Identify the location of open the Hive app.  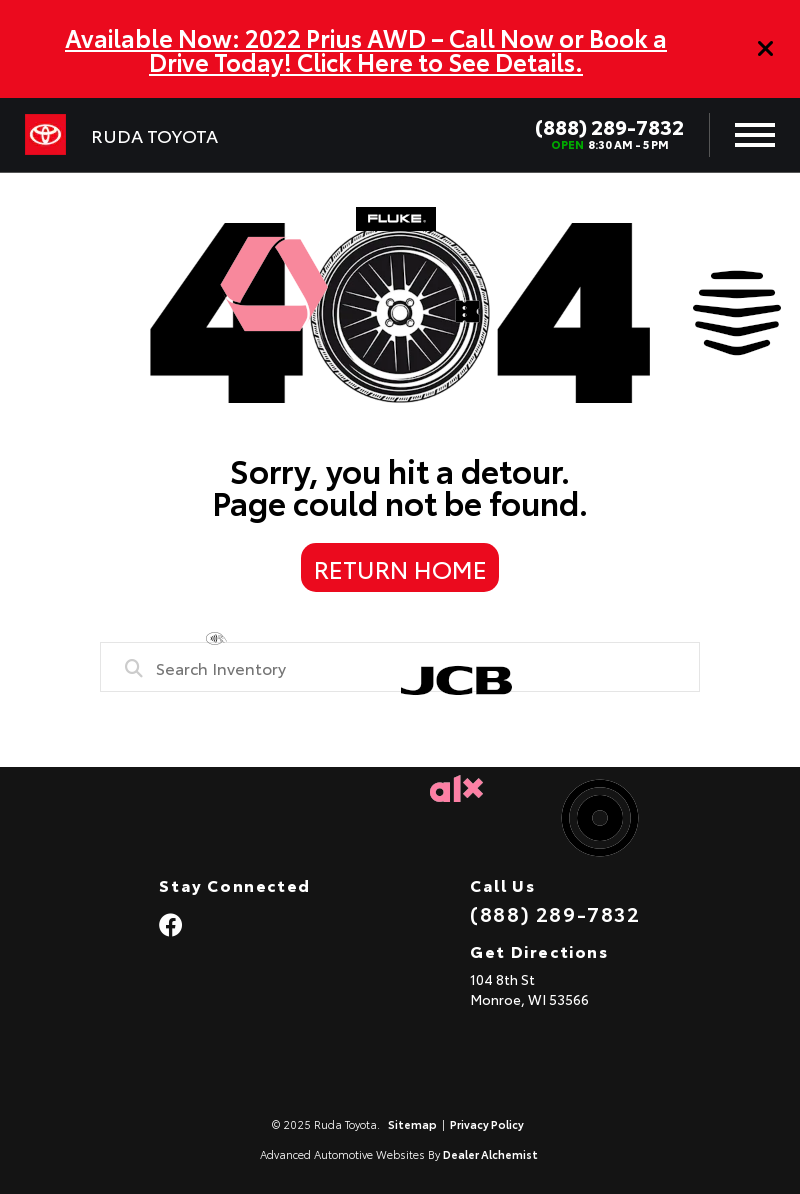
(737, 313).